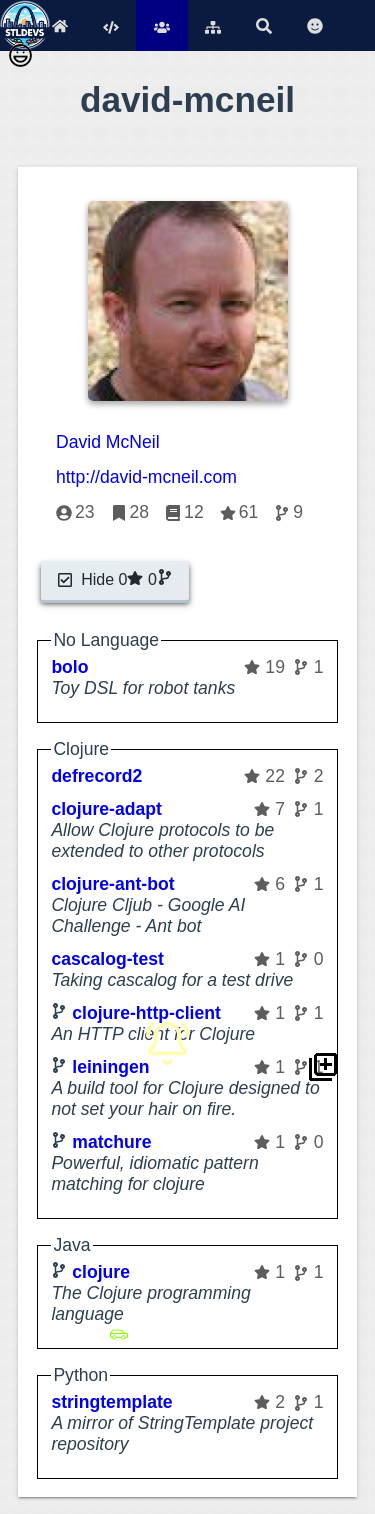 The image size is (375, 1514). What do you see at coordinates (323, 1067) in the screenshot?
I see `add item to your library` at bounding box center [323, 1067].